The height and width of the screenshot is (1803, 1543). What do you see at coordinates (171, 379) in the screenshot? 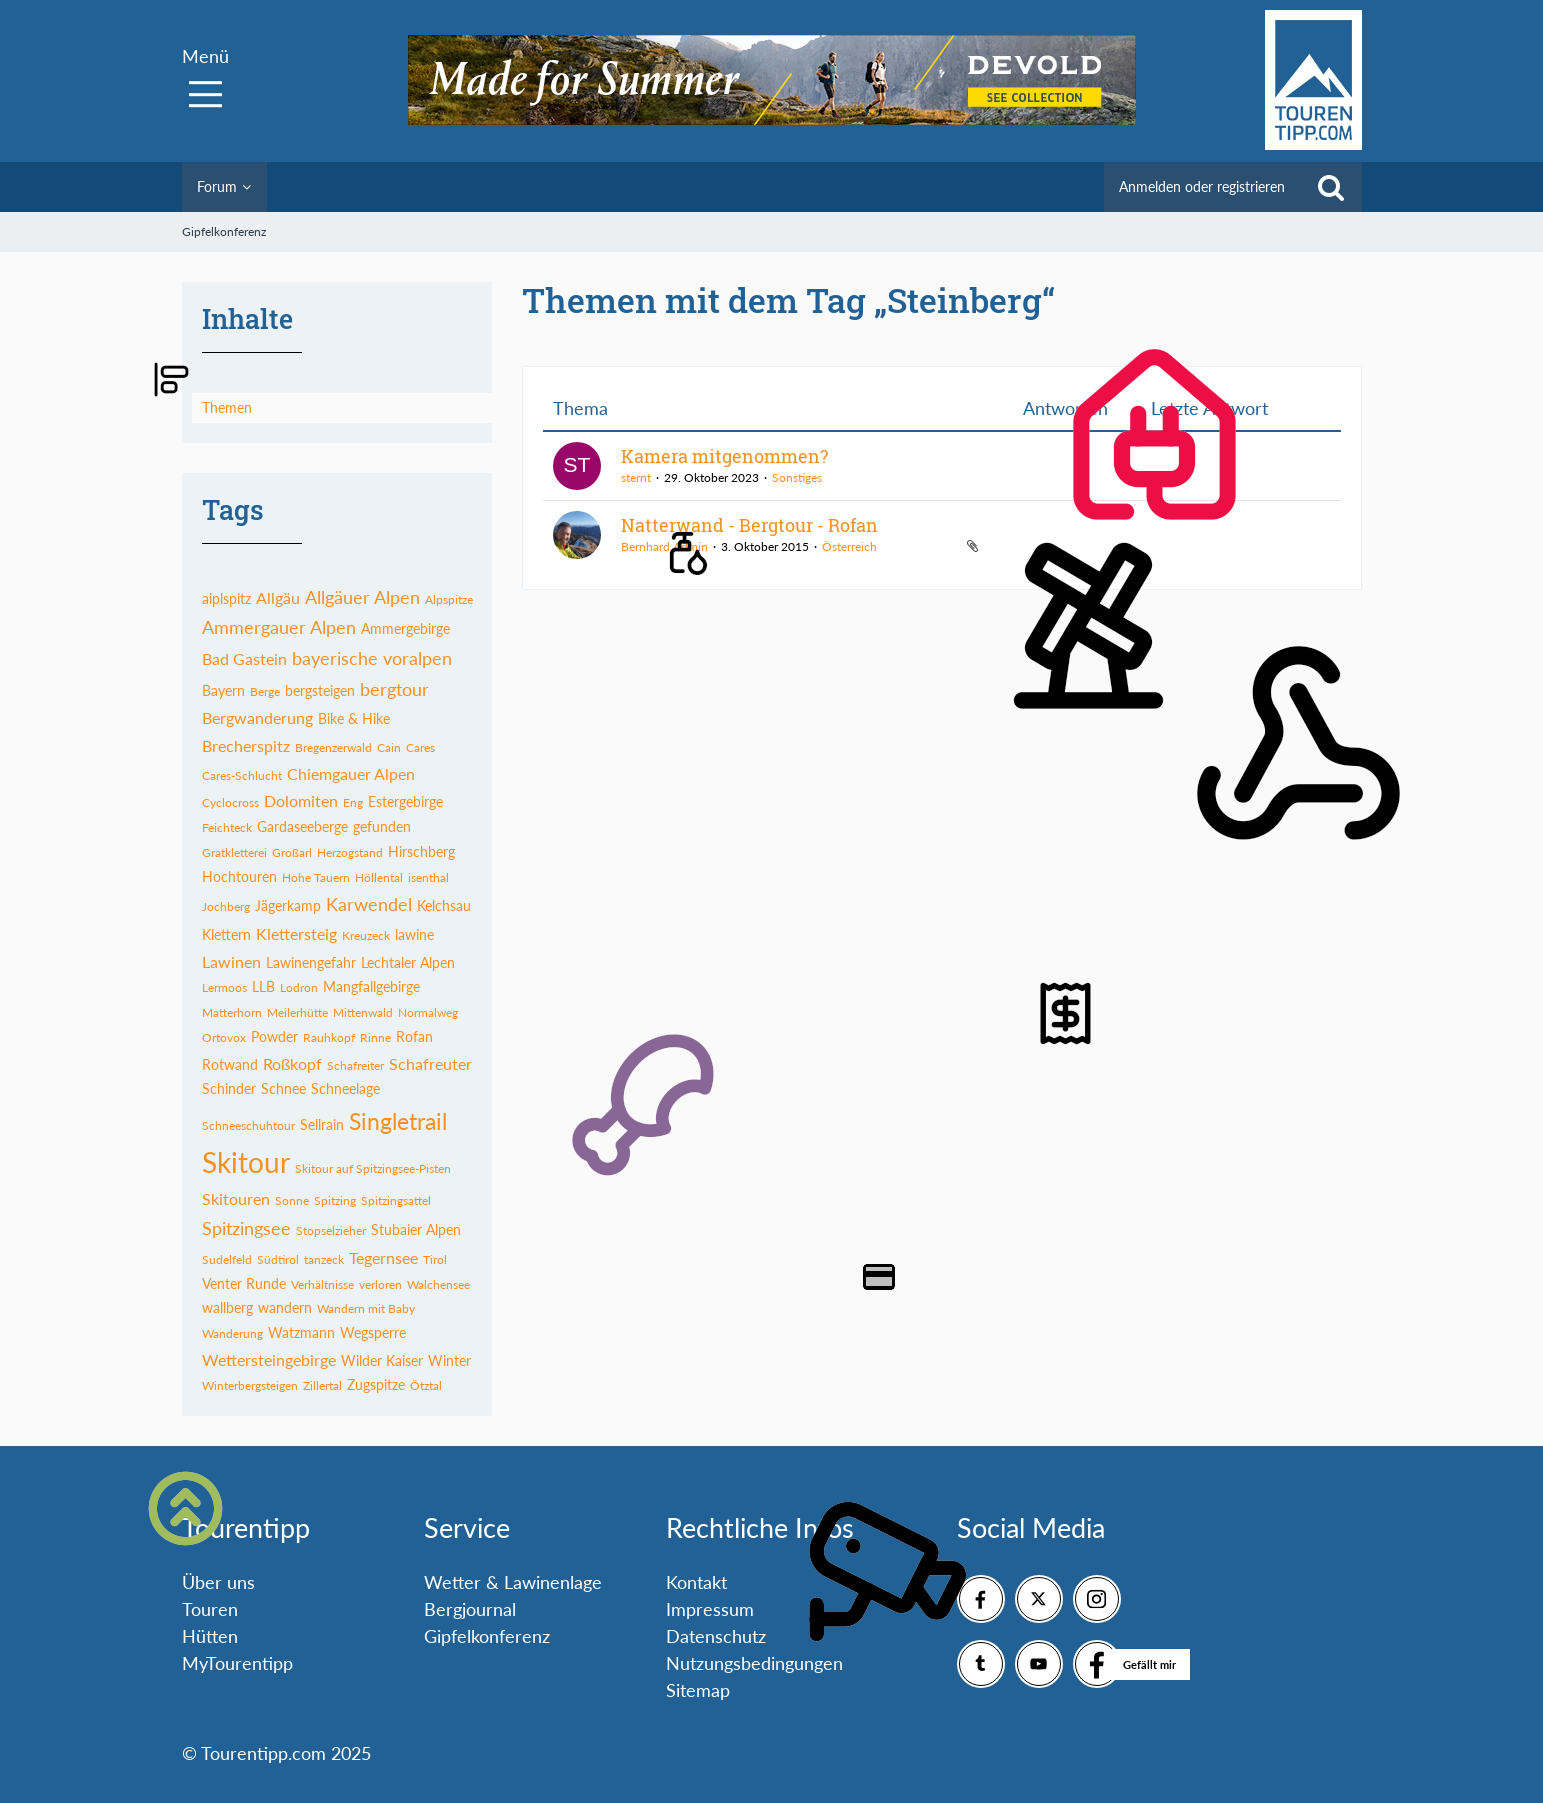
I see `align items to the start vertically` at bounding box center [171, 379].